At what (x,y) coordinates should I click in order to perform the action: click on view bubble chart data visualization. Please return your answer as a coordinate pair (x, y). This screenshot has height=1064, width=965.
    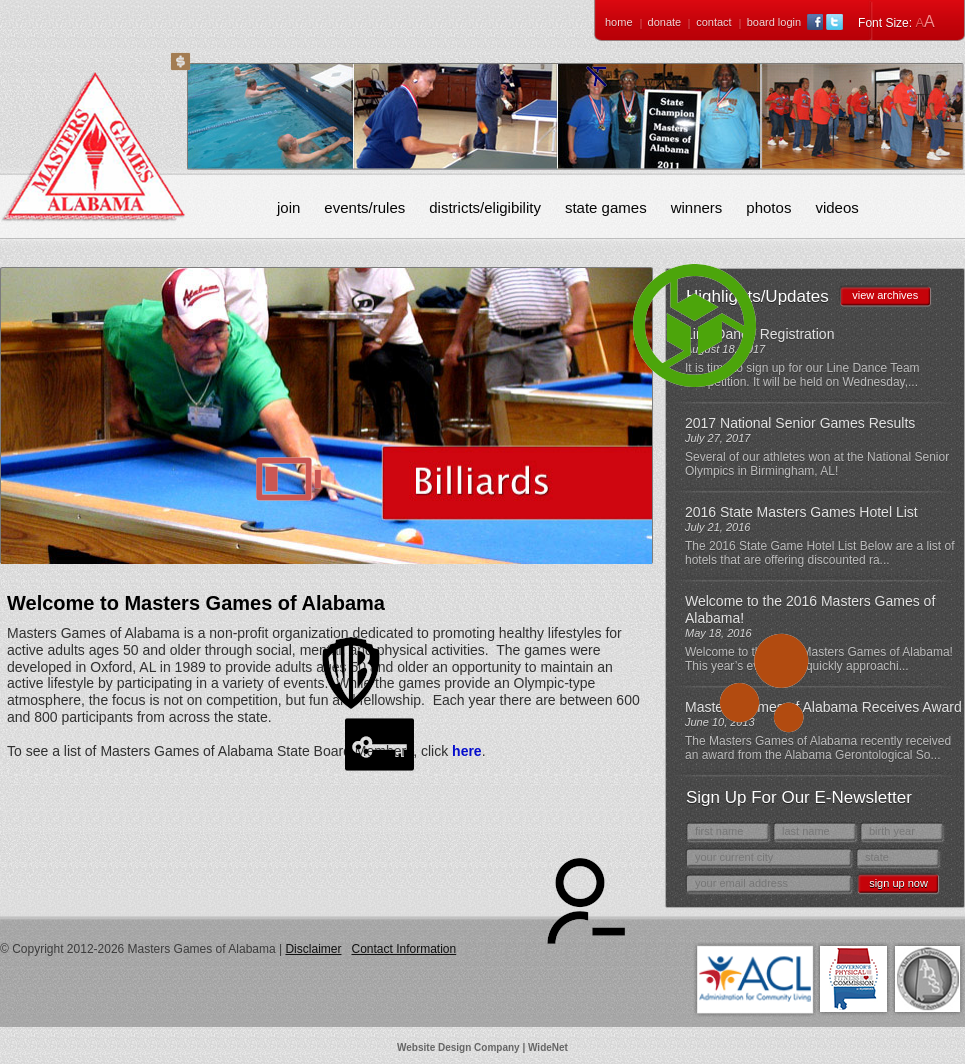
    Looking at the image, I should click on (769, 683).